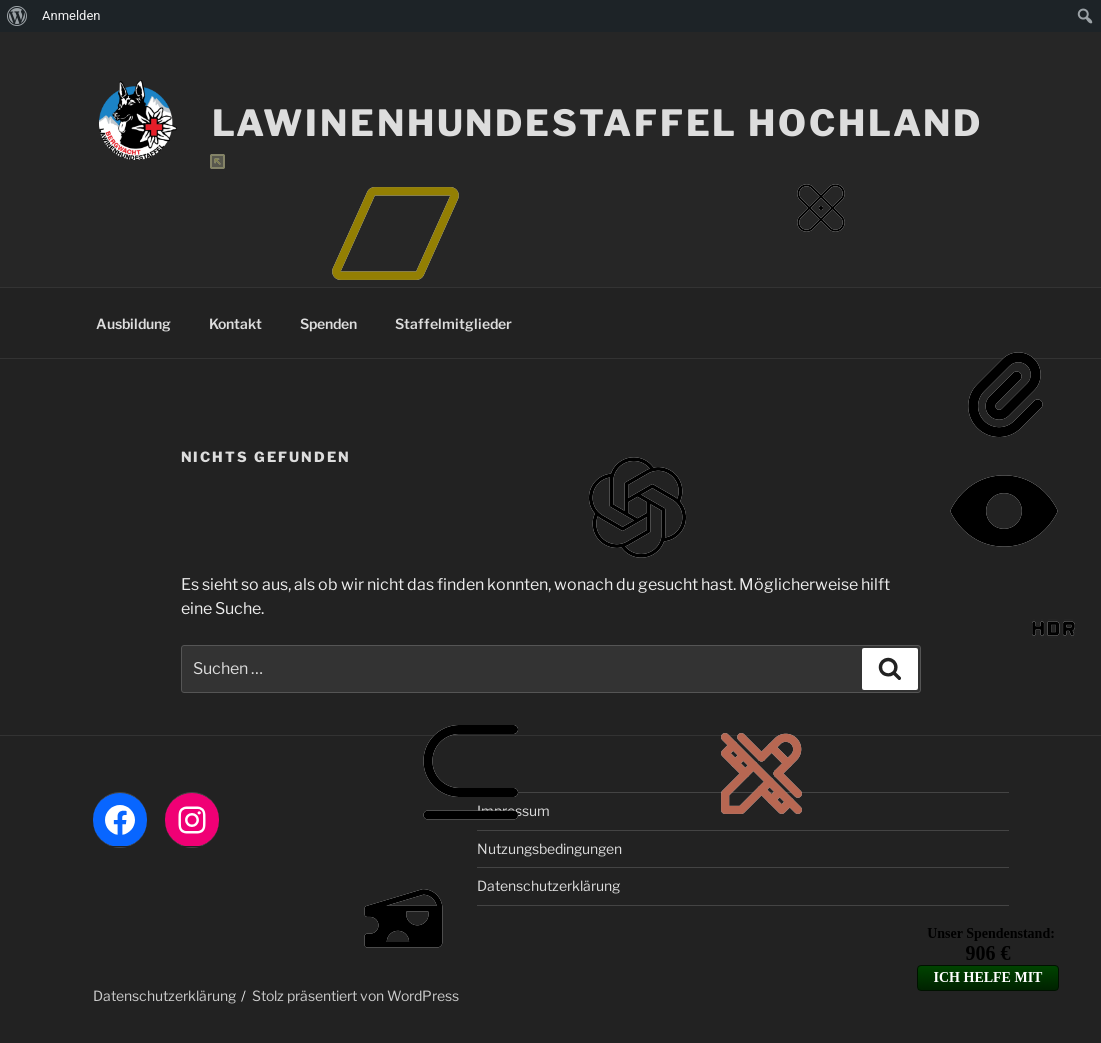 This screenshot has width=1101, height=1043. I want to click on attach a file to your message, so click(1007, 396).